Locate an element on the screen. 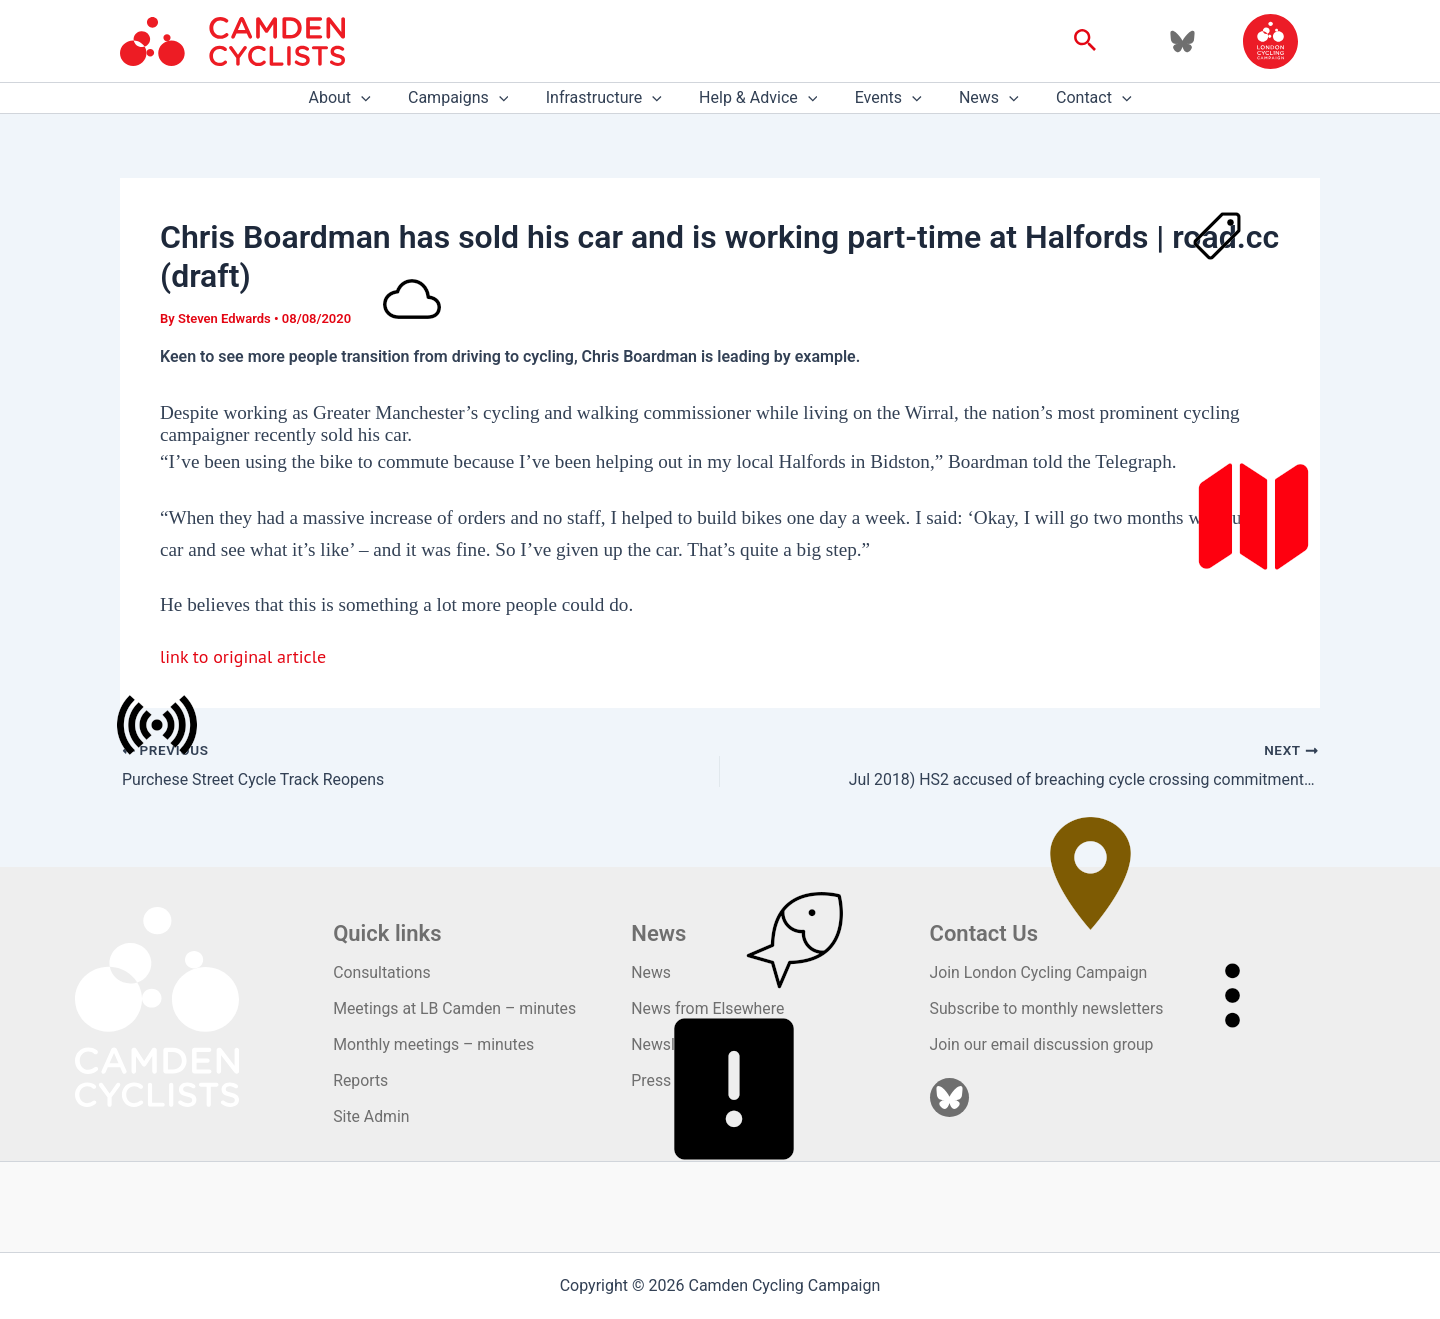  open more options menu is located at coordinates (1232, 995).